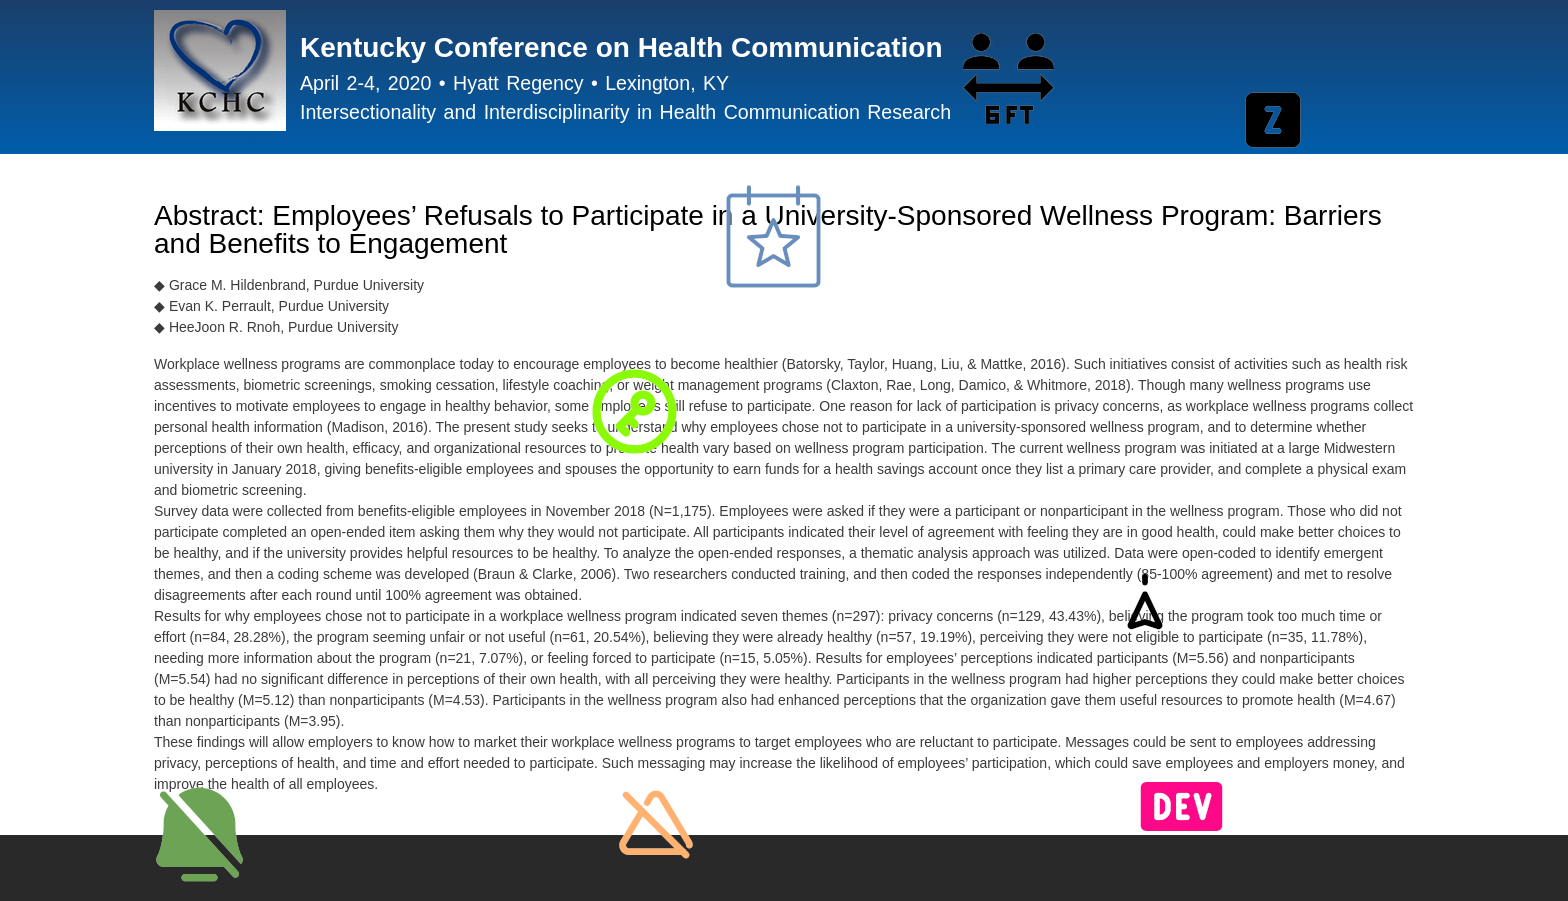 The height and width of the screenshot is (901, 1568). Describe the element at coordinates (199, 834) in the screenshot. I see `mute notifications` at that location.